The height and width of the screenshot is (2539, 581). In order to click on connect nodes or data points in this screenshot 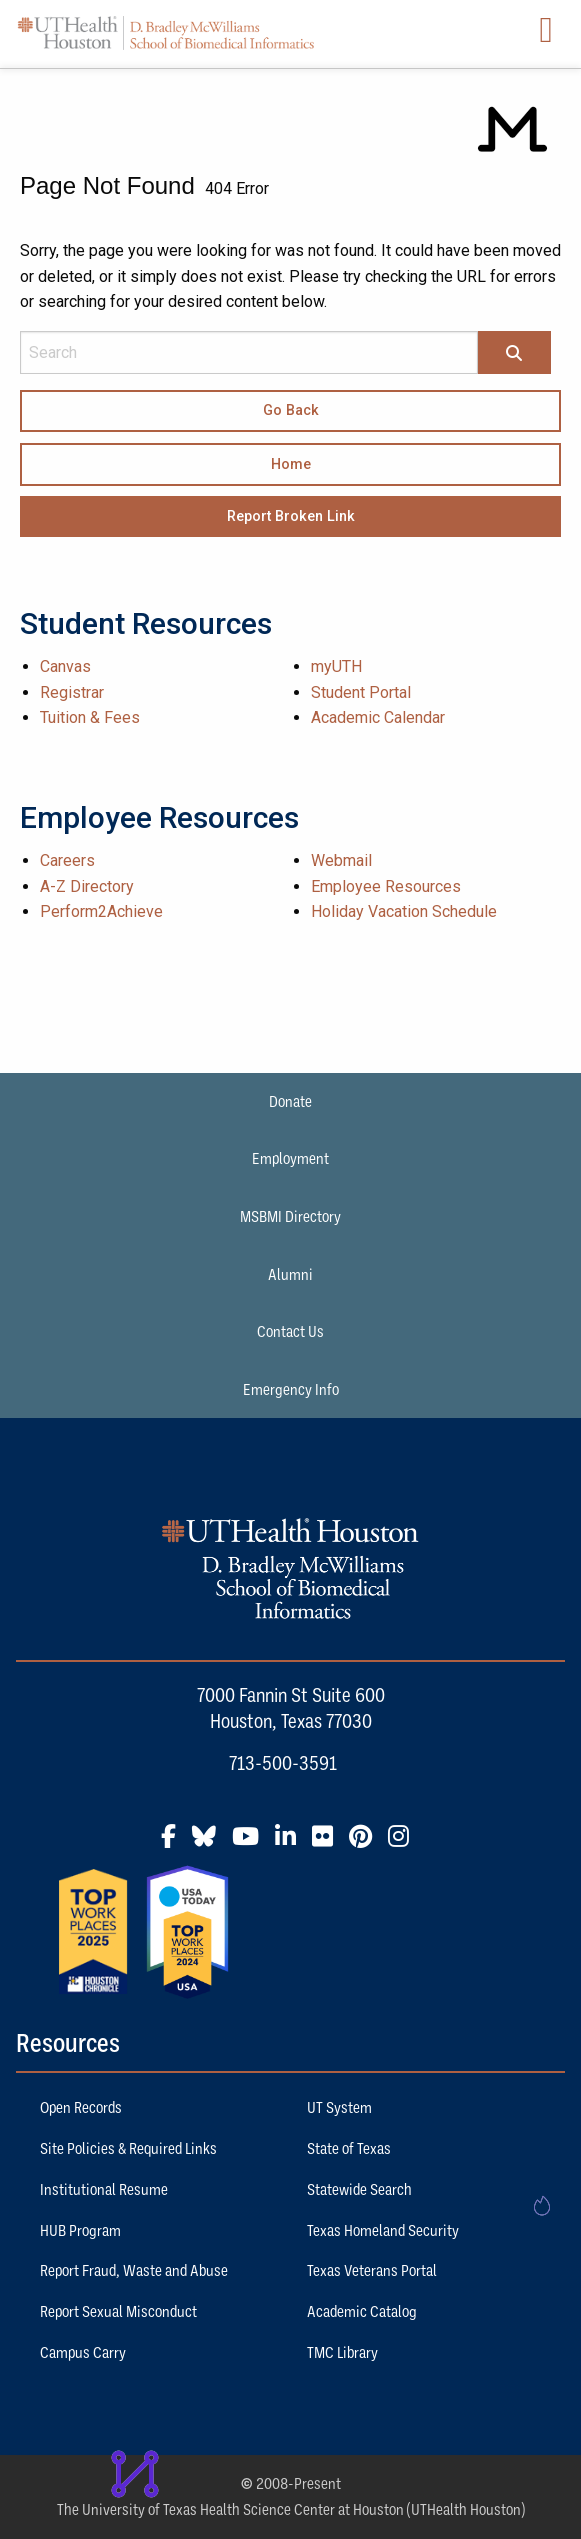, I will do `click(135, 2474)`.